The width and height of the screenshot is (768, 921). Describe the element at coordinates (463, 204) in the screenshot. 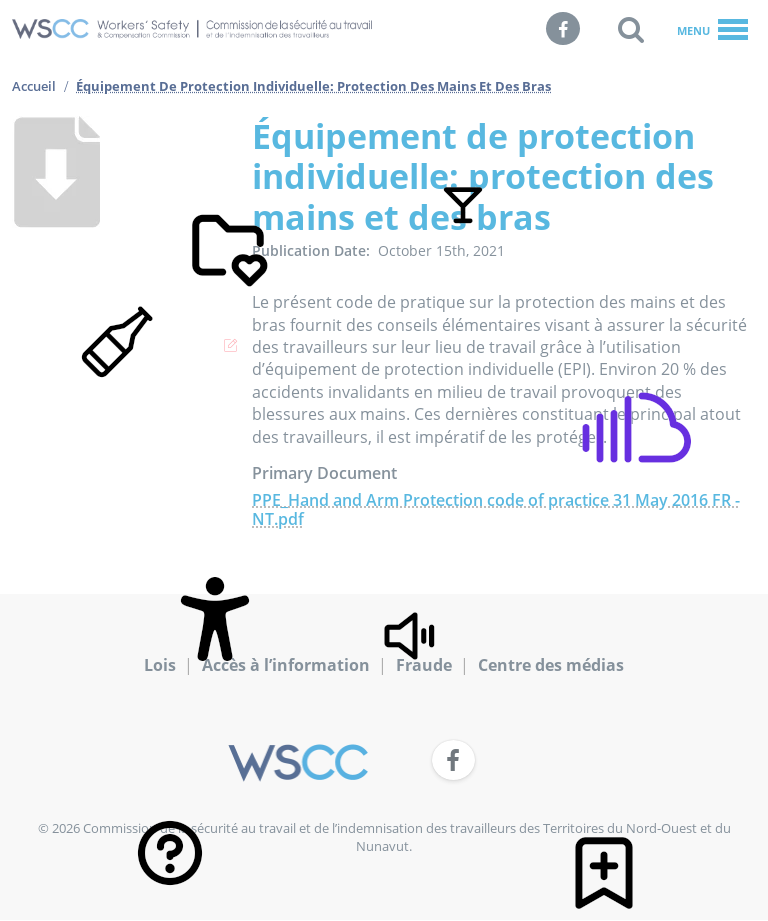

I see `access bar or cocktail menu` at that location.